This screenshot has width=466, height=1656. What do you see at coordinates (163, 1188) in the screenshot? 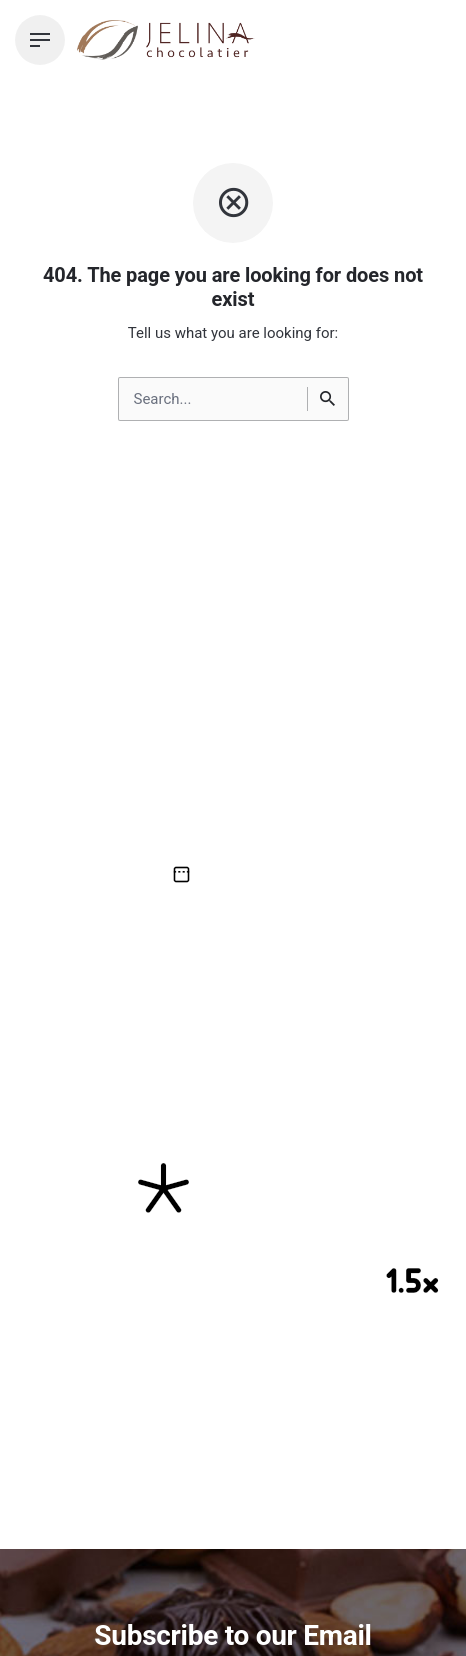
I see `indicates a required field in a form` at bounding box center [163, 1188].